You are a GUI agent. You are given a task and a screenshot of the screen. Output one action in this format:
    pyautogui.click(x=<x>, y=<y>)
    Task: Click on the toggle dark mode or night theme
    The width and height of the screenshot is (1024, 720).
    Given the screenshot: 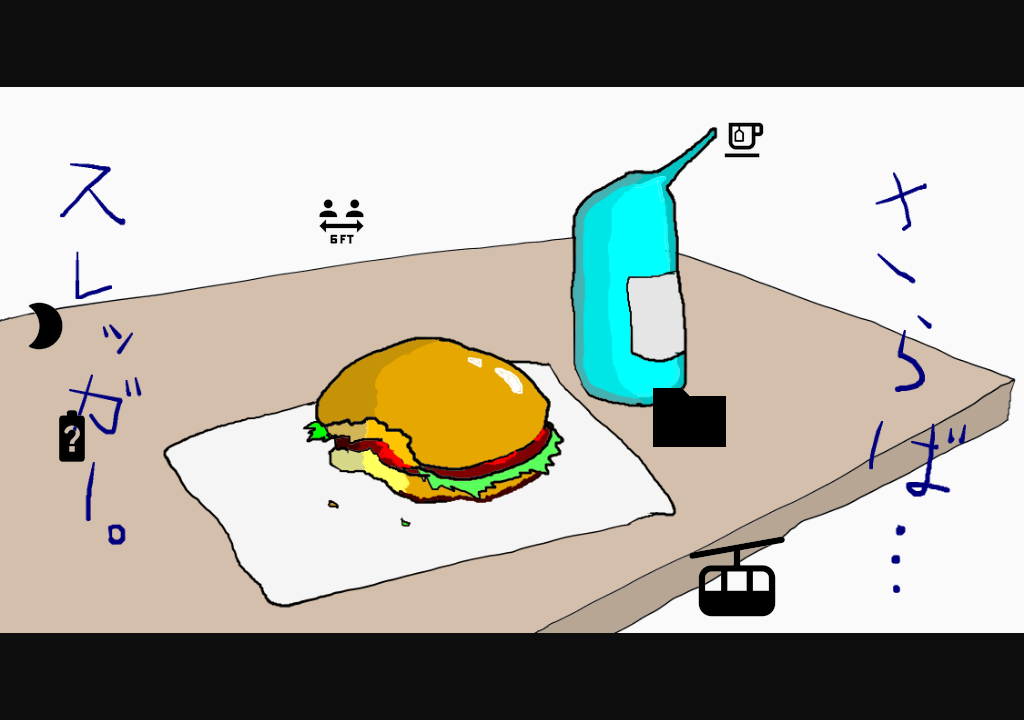 What is the action you would take?
    pyautogui.click(x=44, y=326)
    